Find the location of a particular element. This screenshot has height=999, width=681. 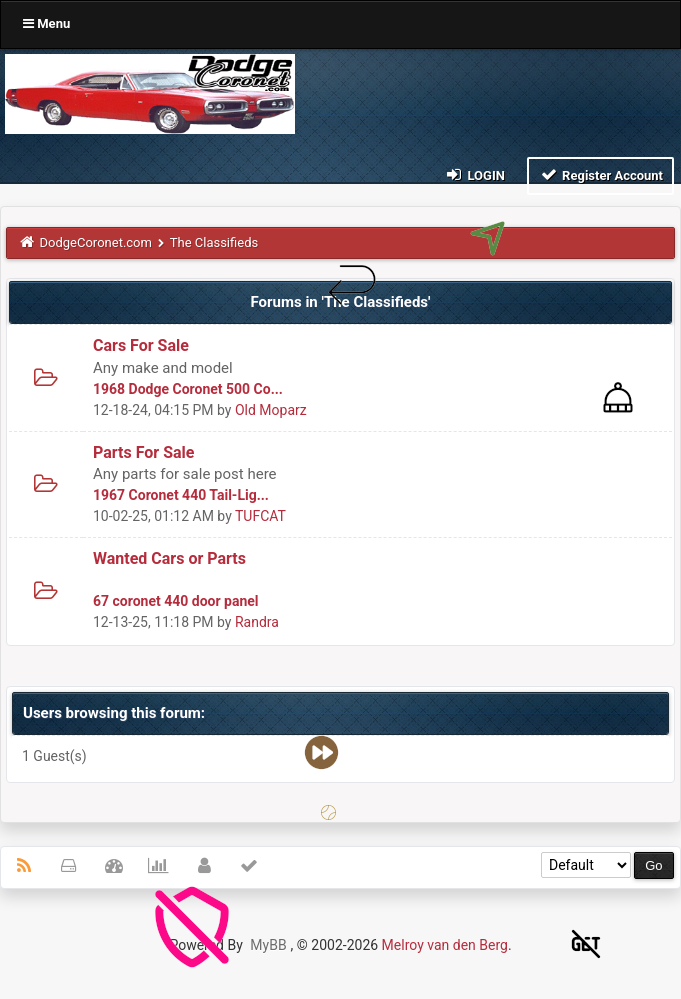

access tennis or sports-related features is located at coordinates (328, 812).